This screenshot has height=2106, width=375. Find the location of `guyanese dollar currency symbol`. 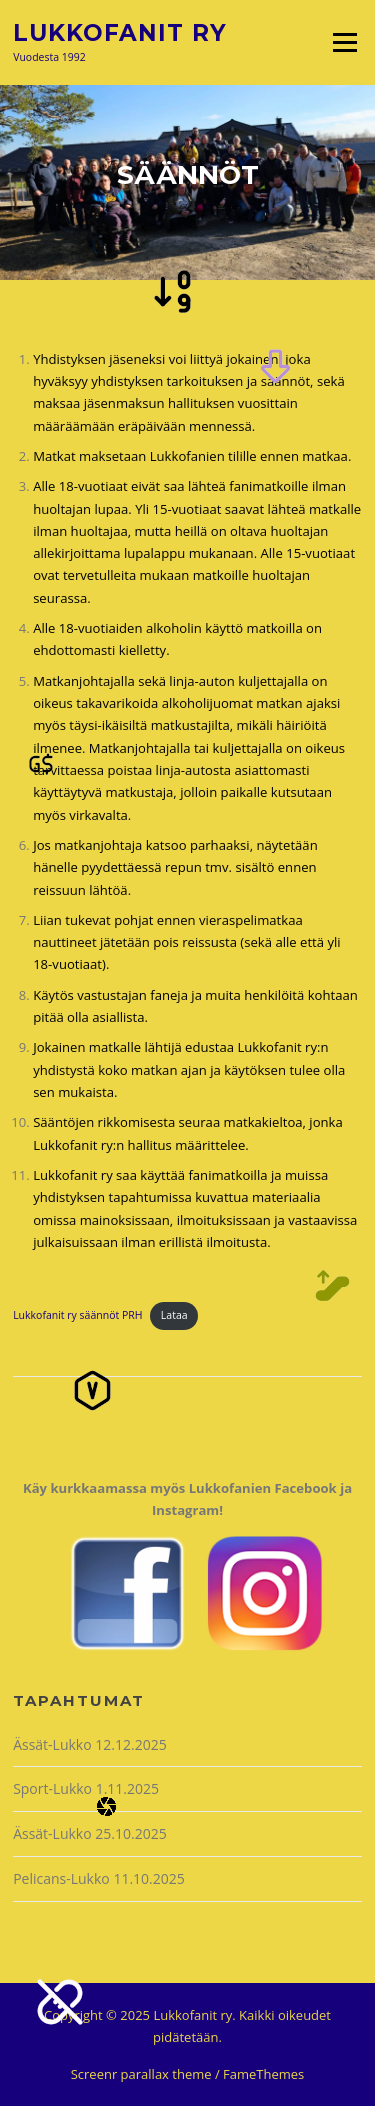

guyanese dollar currency symbol is located at coordinates (41, 764).